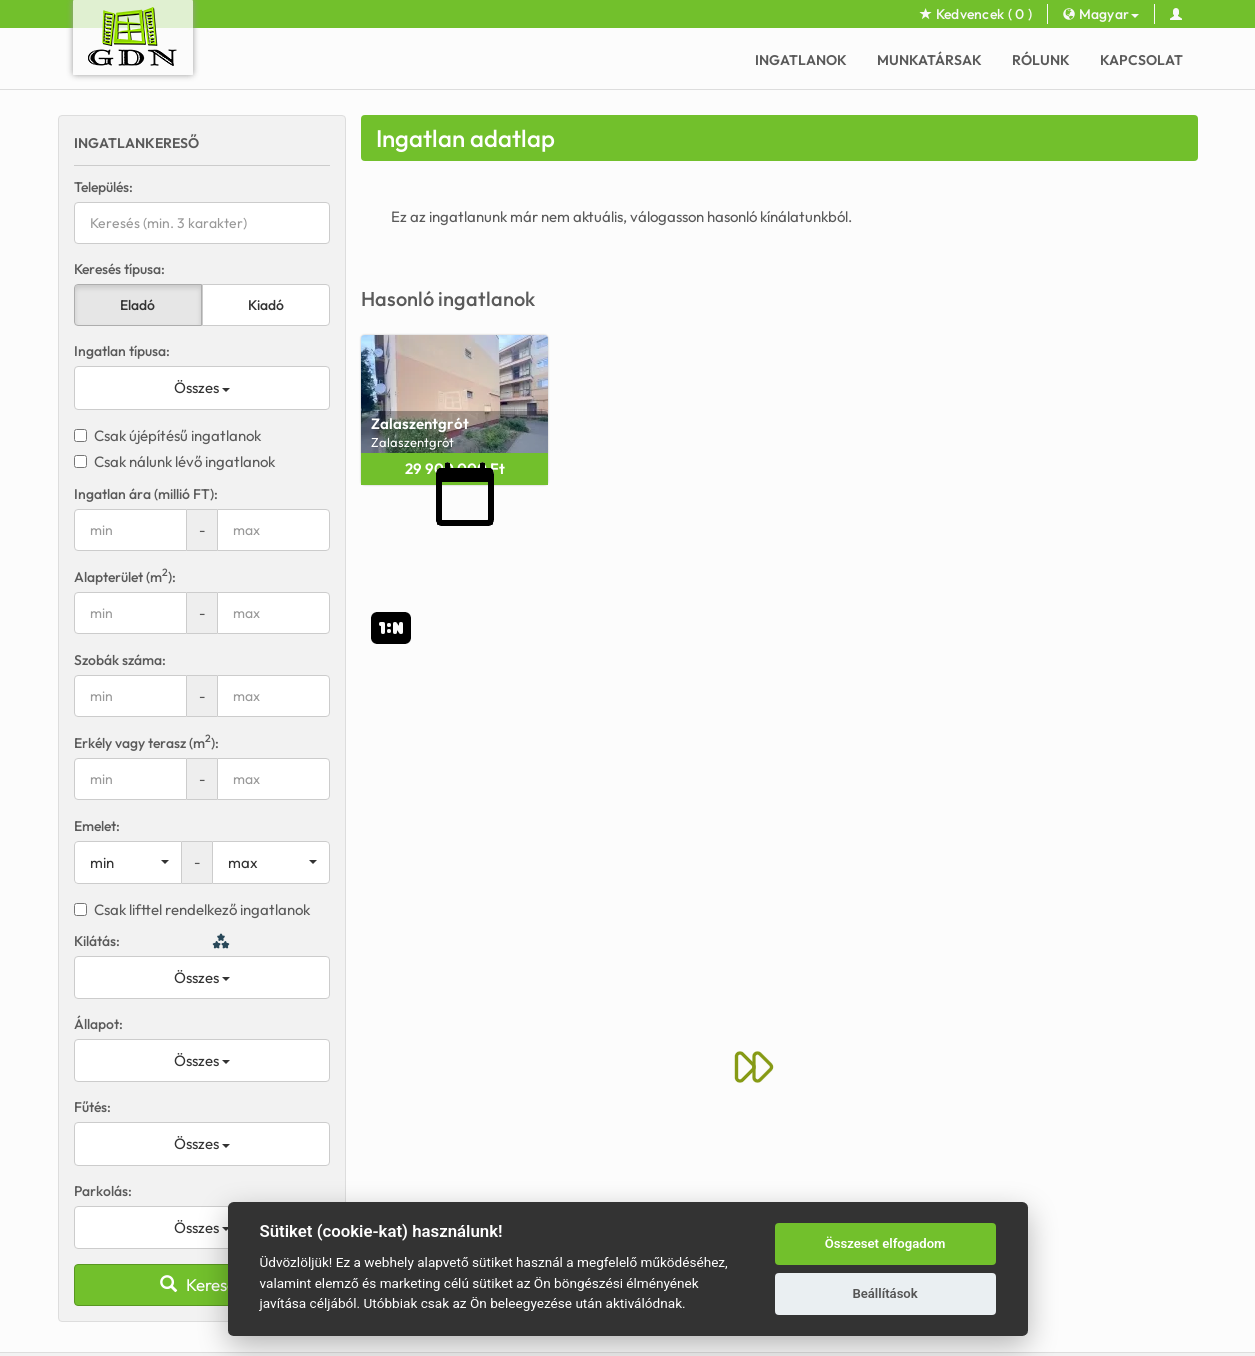 The height and width of the screenshot is (1356, 1255). What do you see at coordinates (465, 494) in the screenshot?
I see `view today's date` at bounding box center [465, 494].